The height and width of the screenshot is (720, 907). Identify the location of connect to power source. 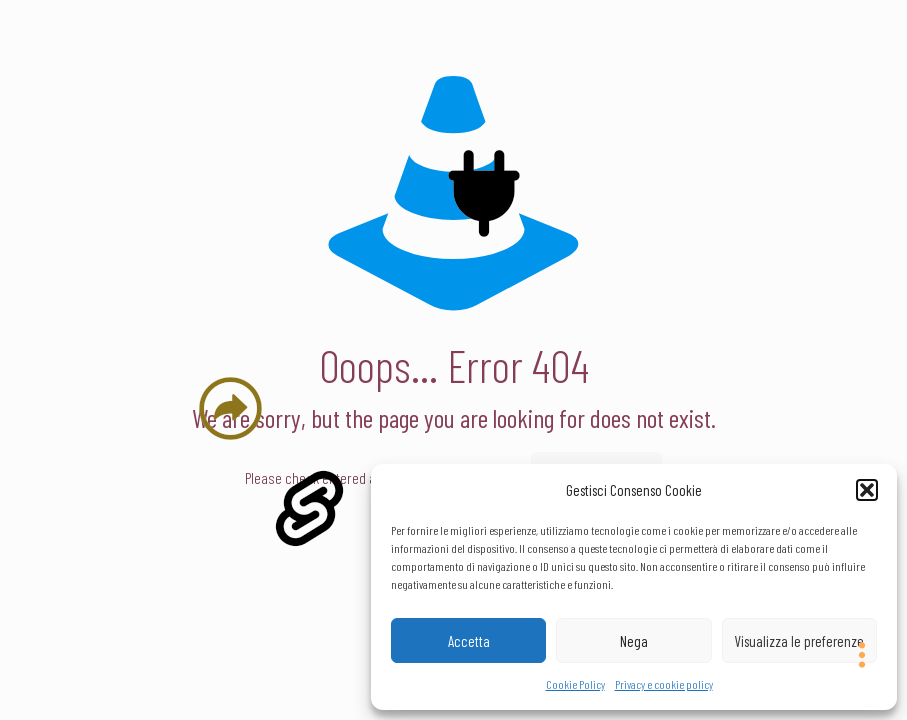
(484, 196).